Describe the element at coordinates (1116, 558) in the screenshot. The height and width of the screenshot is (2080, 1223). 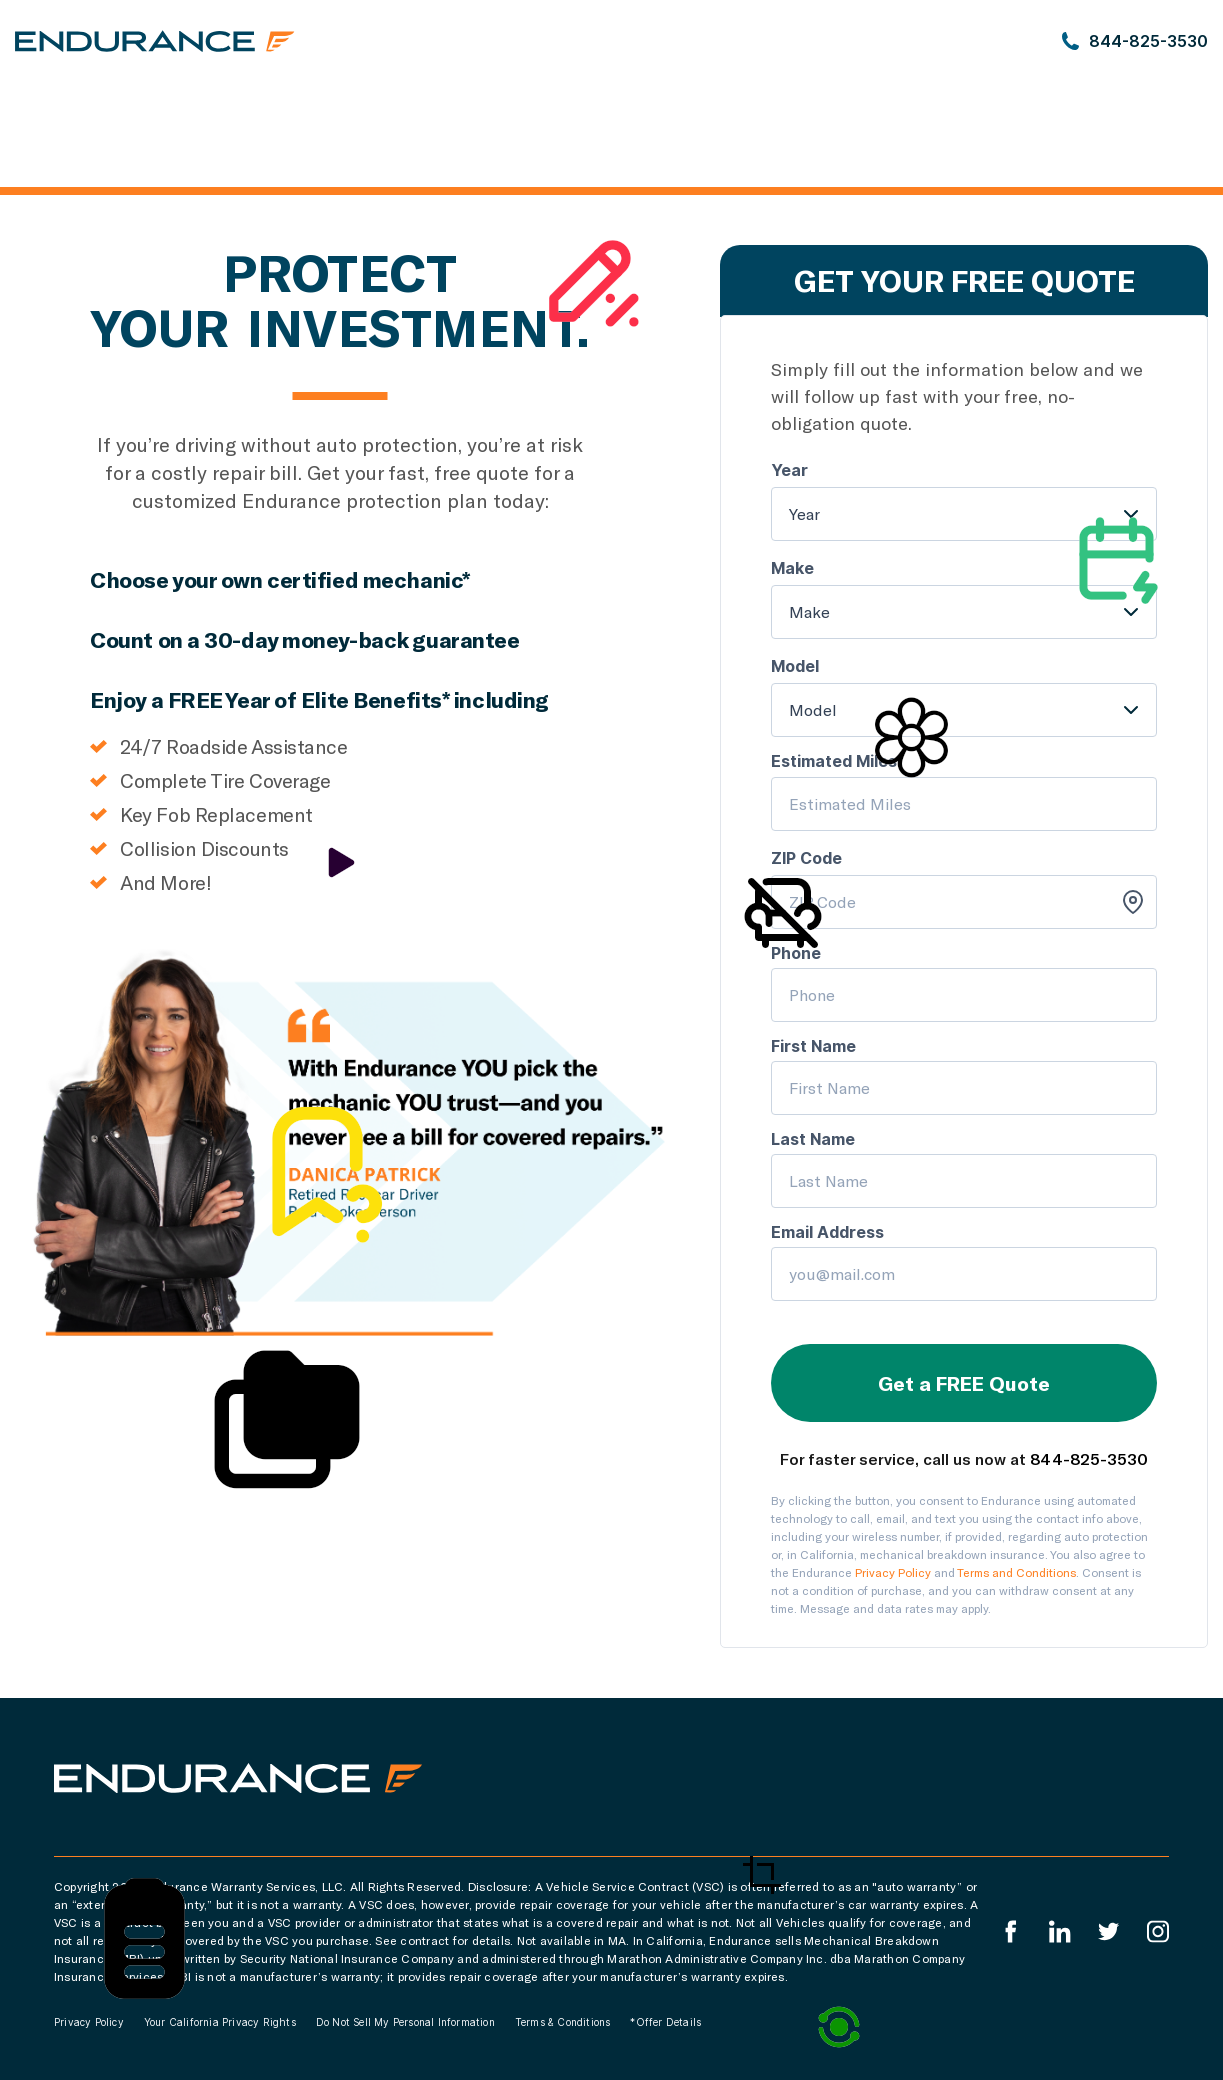
I see `quick-add an event to your calendar` at that location.